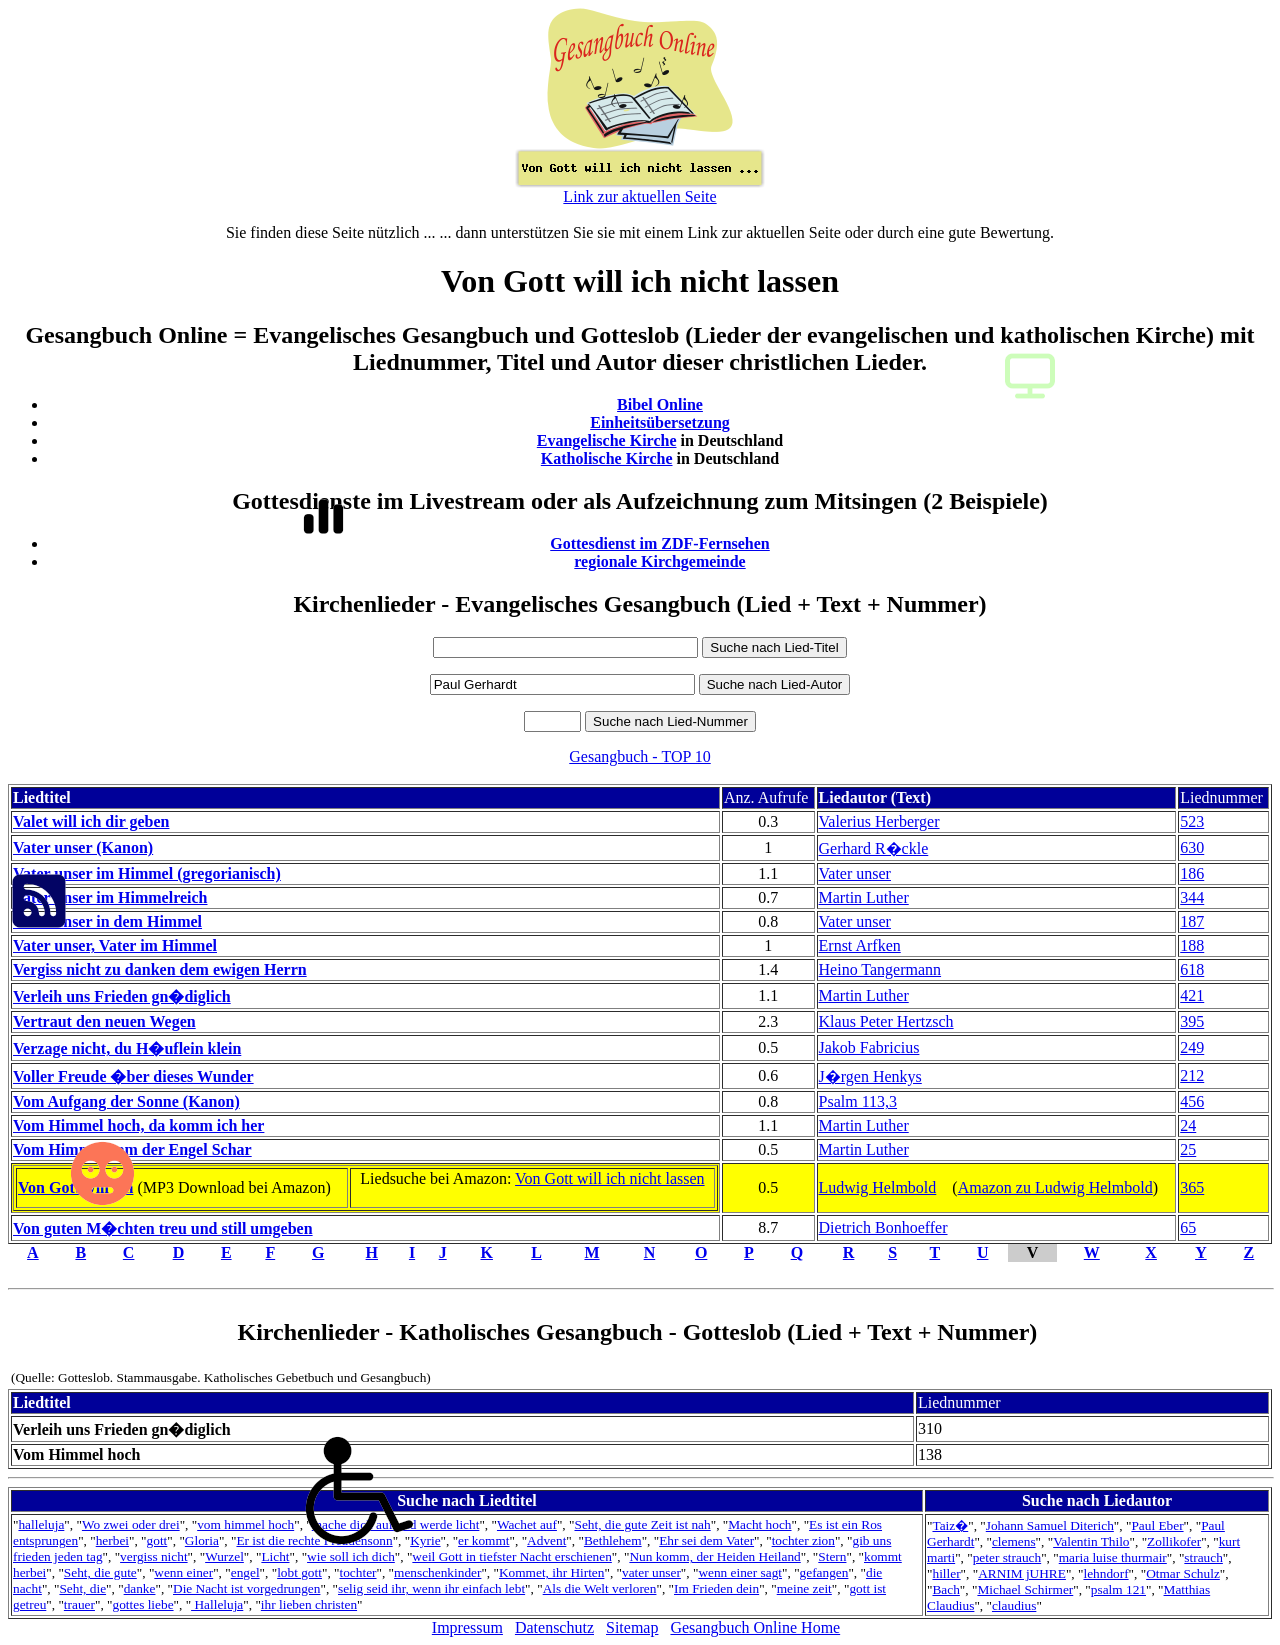 The image size is (1280, 1645). What do you see at coordinates (1030, 376) in the screenshot?
I see `access display settings` at bounding box center [1030, 376].